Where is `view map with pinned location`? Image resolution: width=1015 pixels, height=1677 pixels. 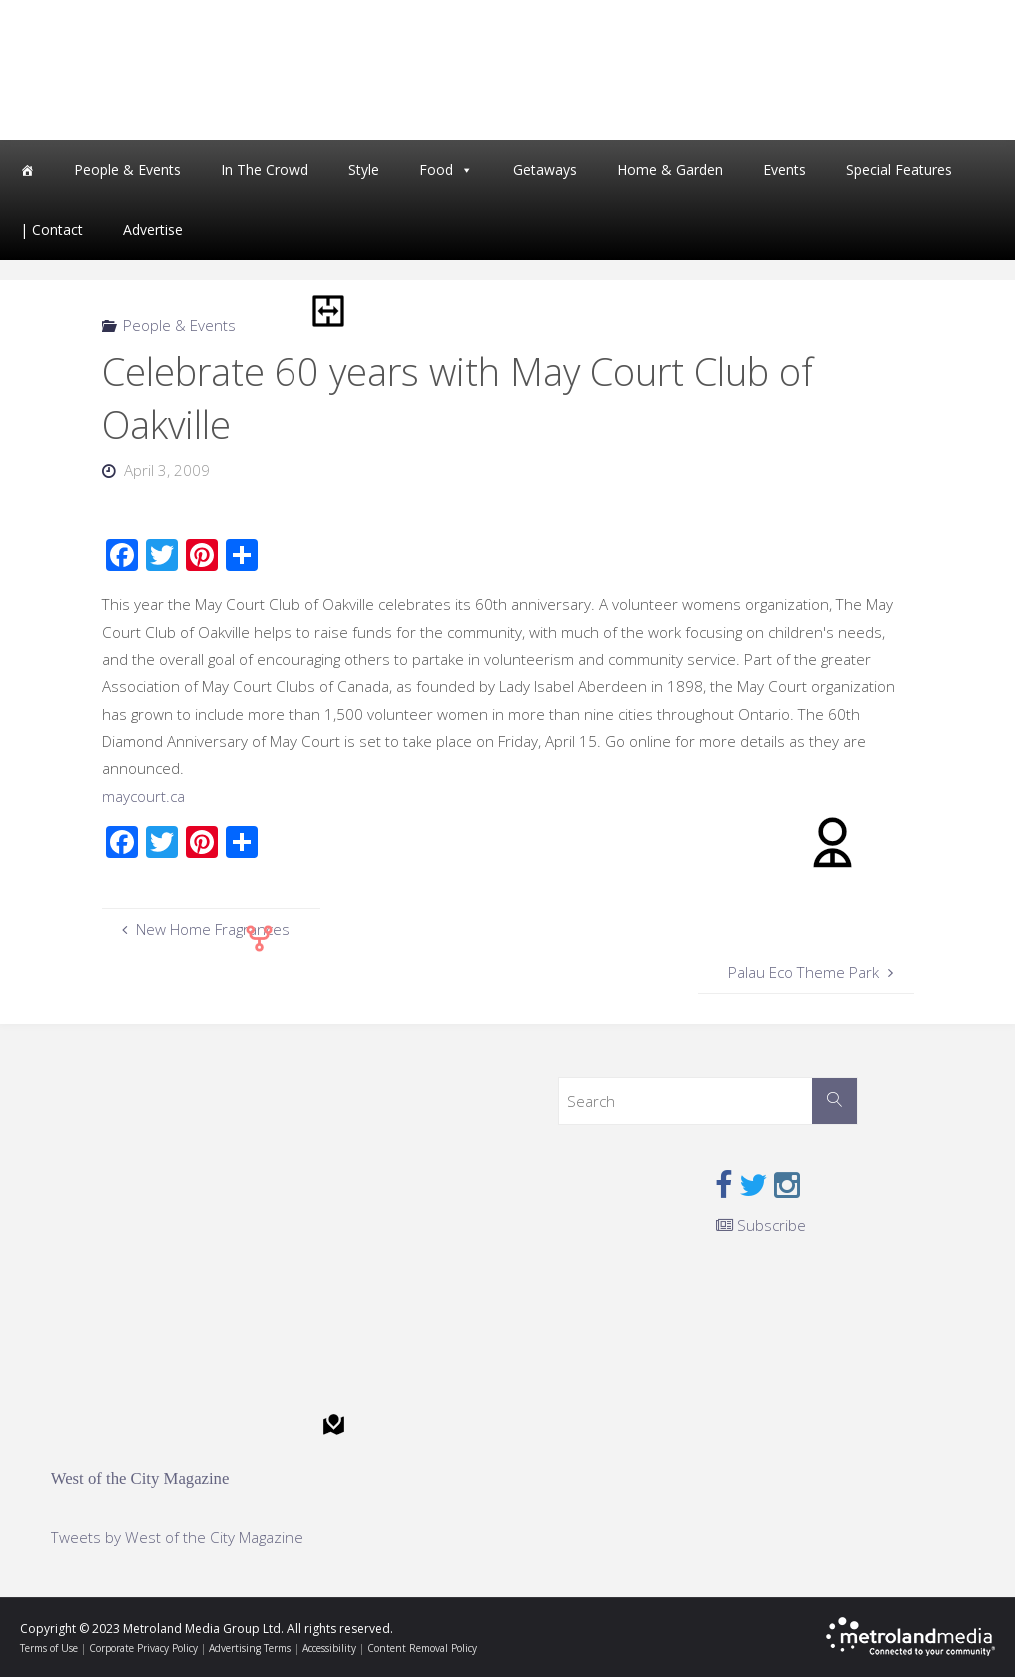
view map with pinned location is located at coordinates (333, 1424).